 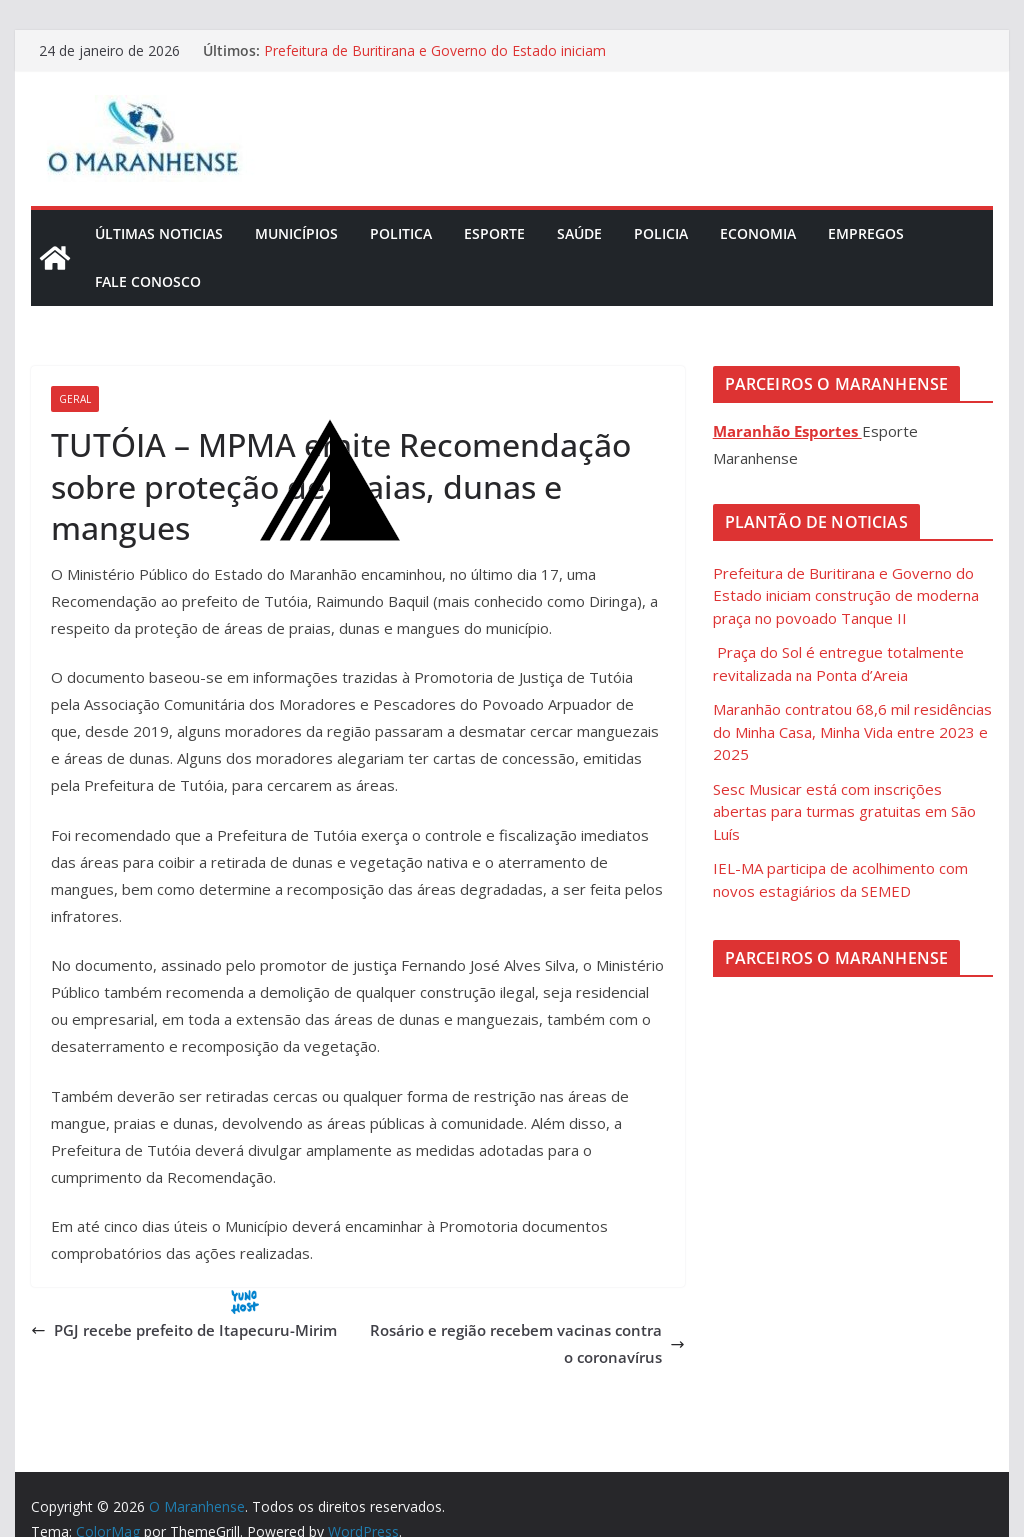 I want to click on exoscale cloud services logo, so click(x=330, y=480).